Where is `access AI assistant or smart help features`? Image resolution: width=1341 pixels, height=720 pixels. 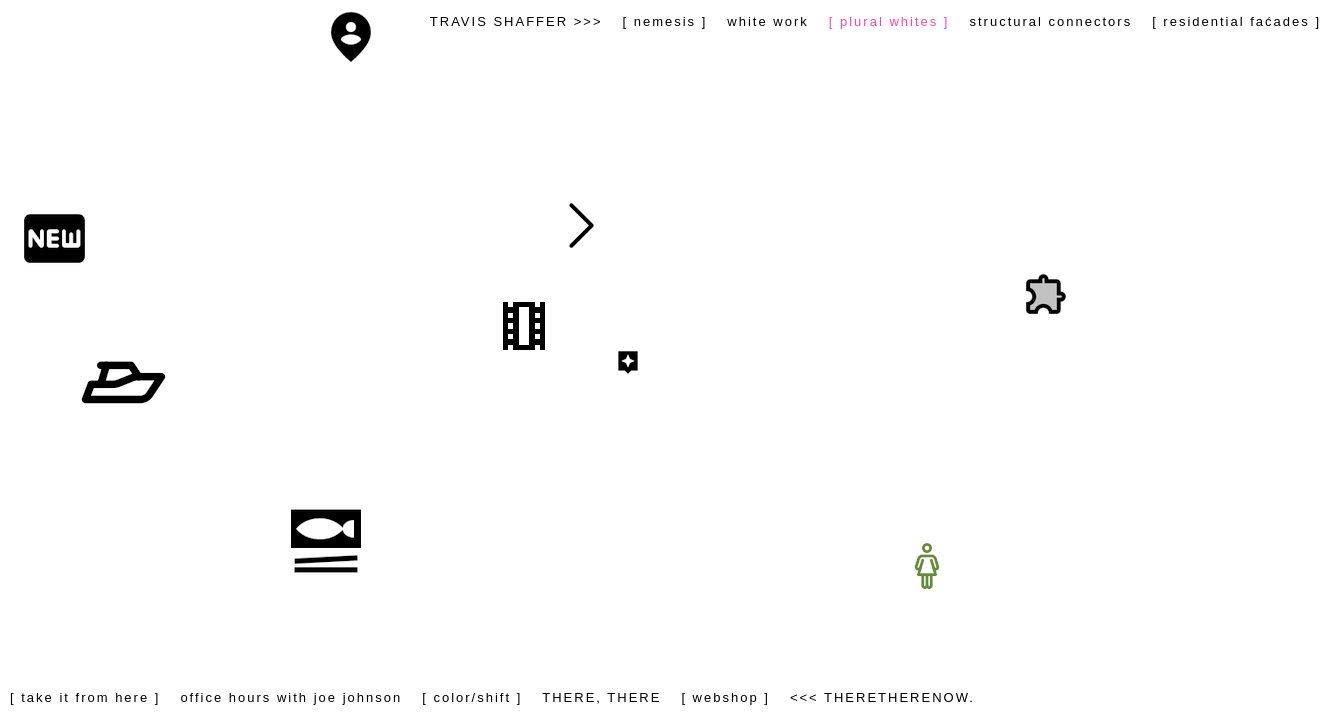 access AI assistant or smart help features is located at coordinates (628, 362).